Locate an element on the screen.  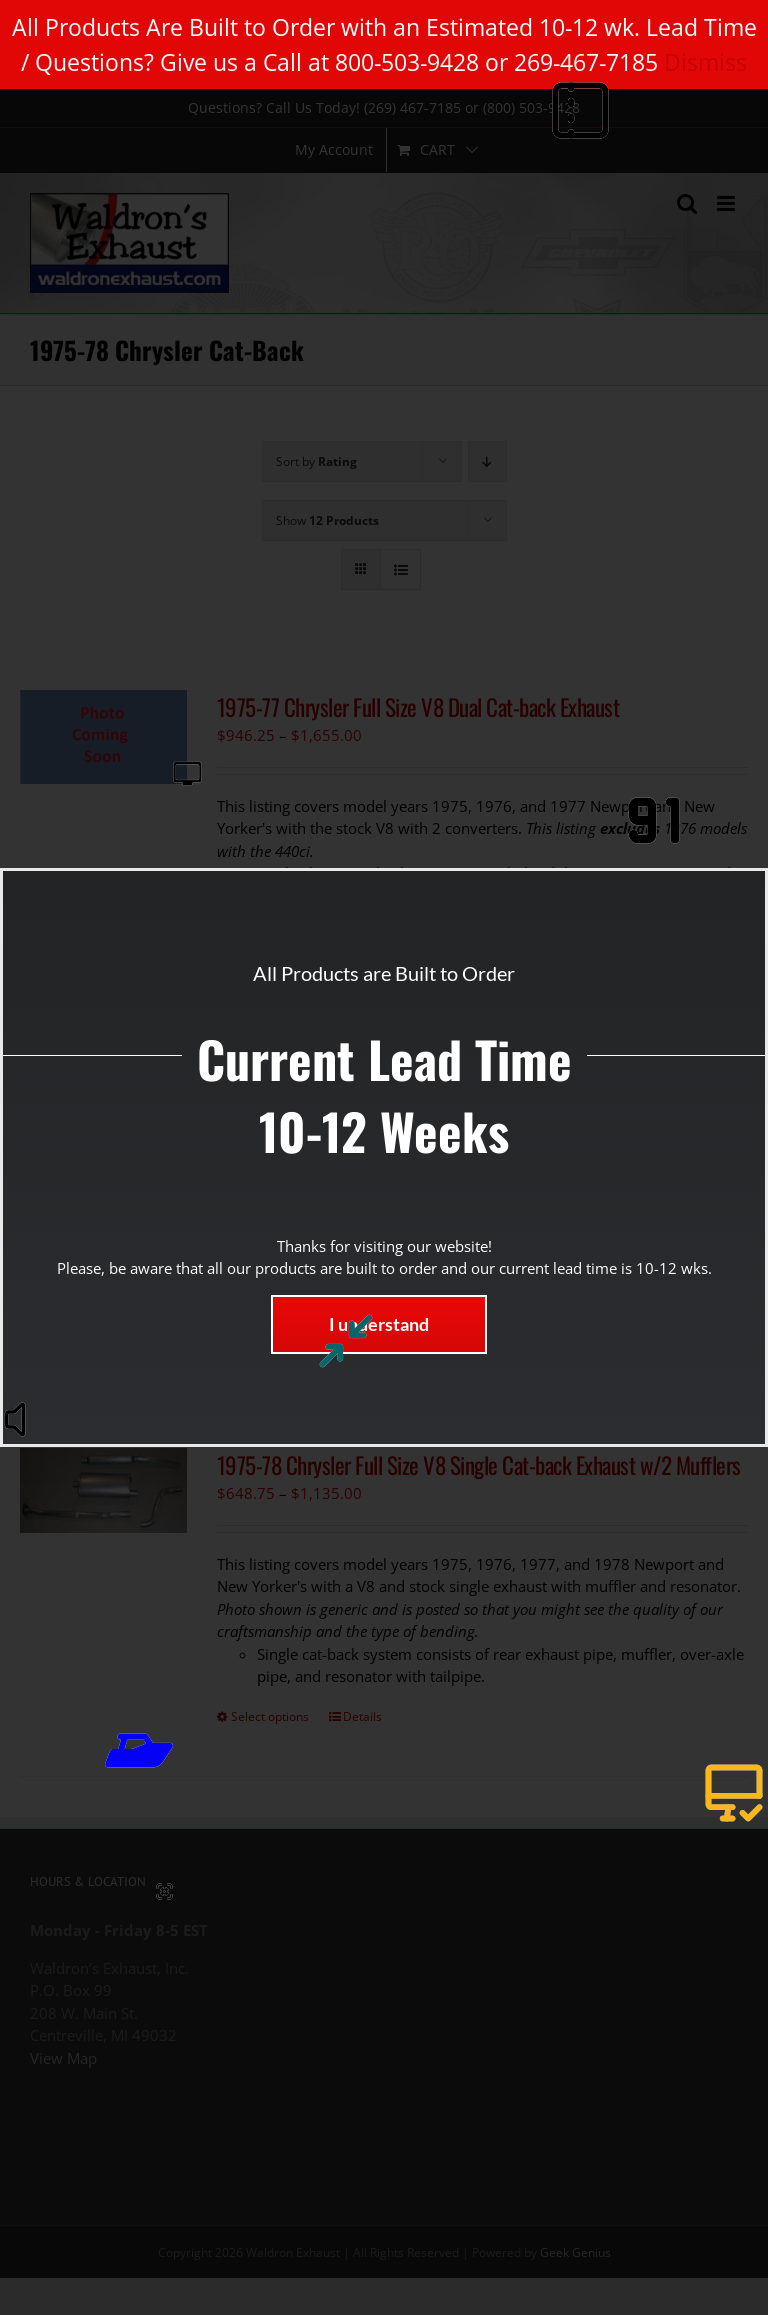
indicates 91 unread notifications or items is located at coordinates (656, 820).